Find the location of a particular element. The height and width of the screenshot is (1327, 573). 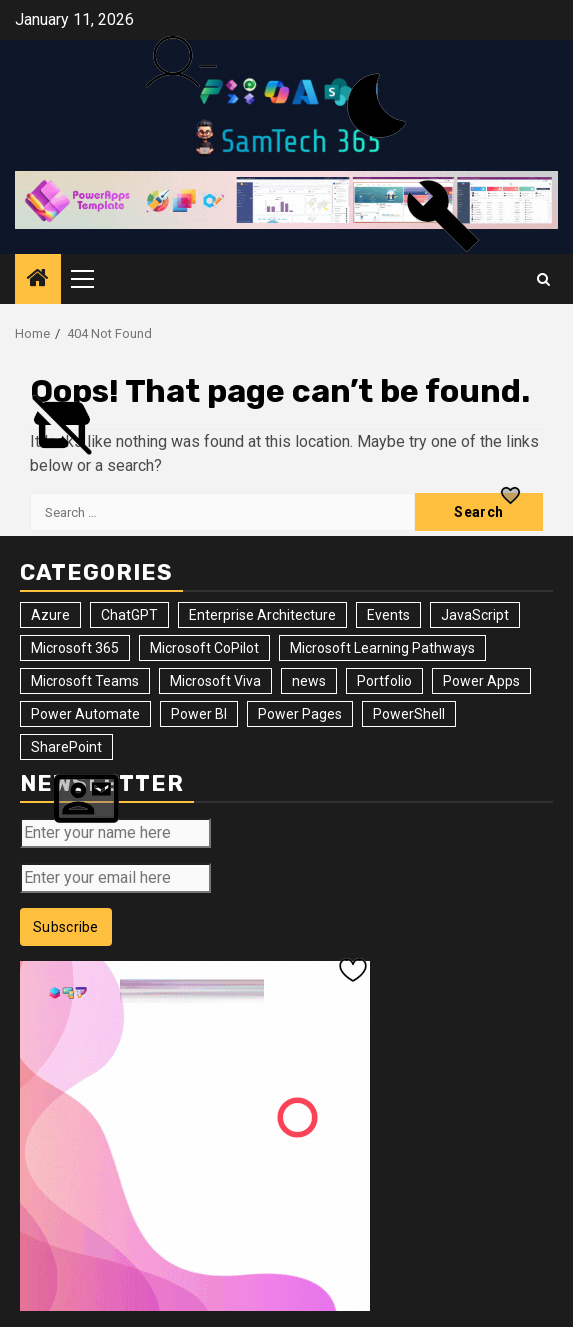

remove a user from a group or list is located at coordinates (179, 64).